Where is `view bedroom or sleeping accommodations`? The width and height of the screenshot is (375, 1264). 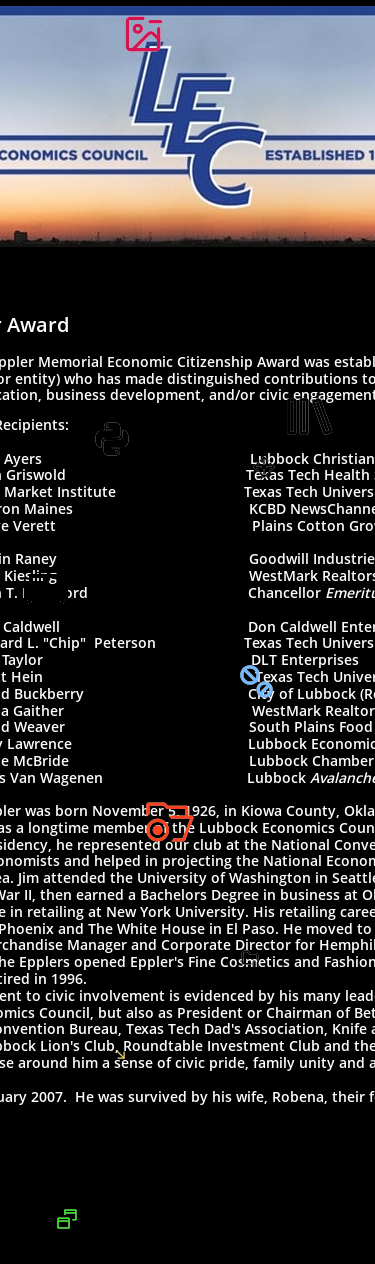
view bedroom or sleeping accommodations is located at coordinates (46, 589).